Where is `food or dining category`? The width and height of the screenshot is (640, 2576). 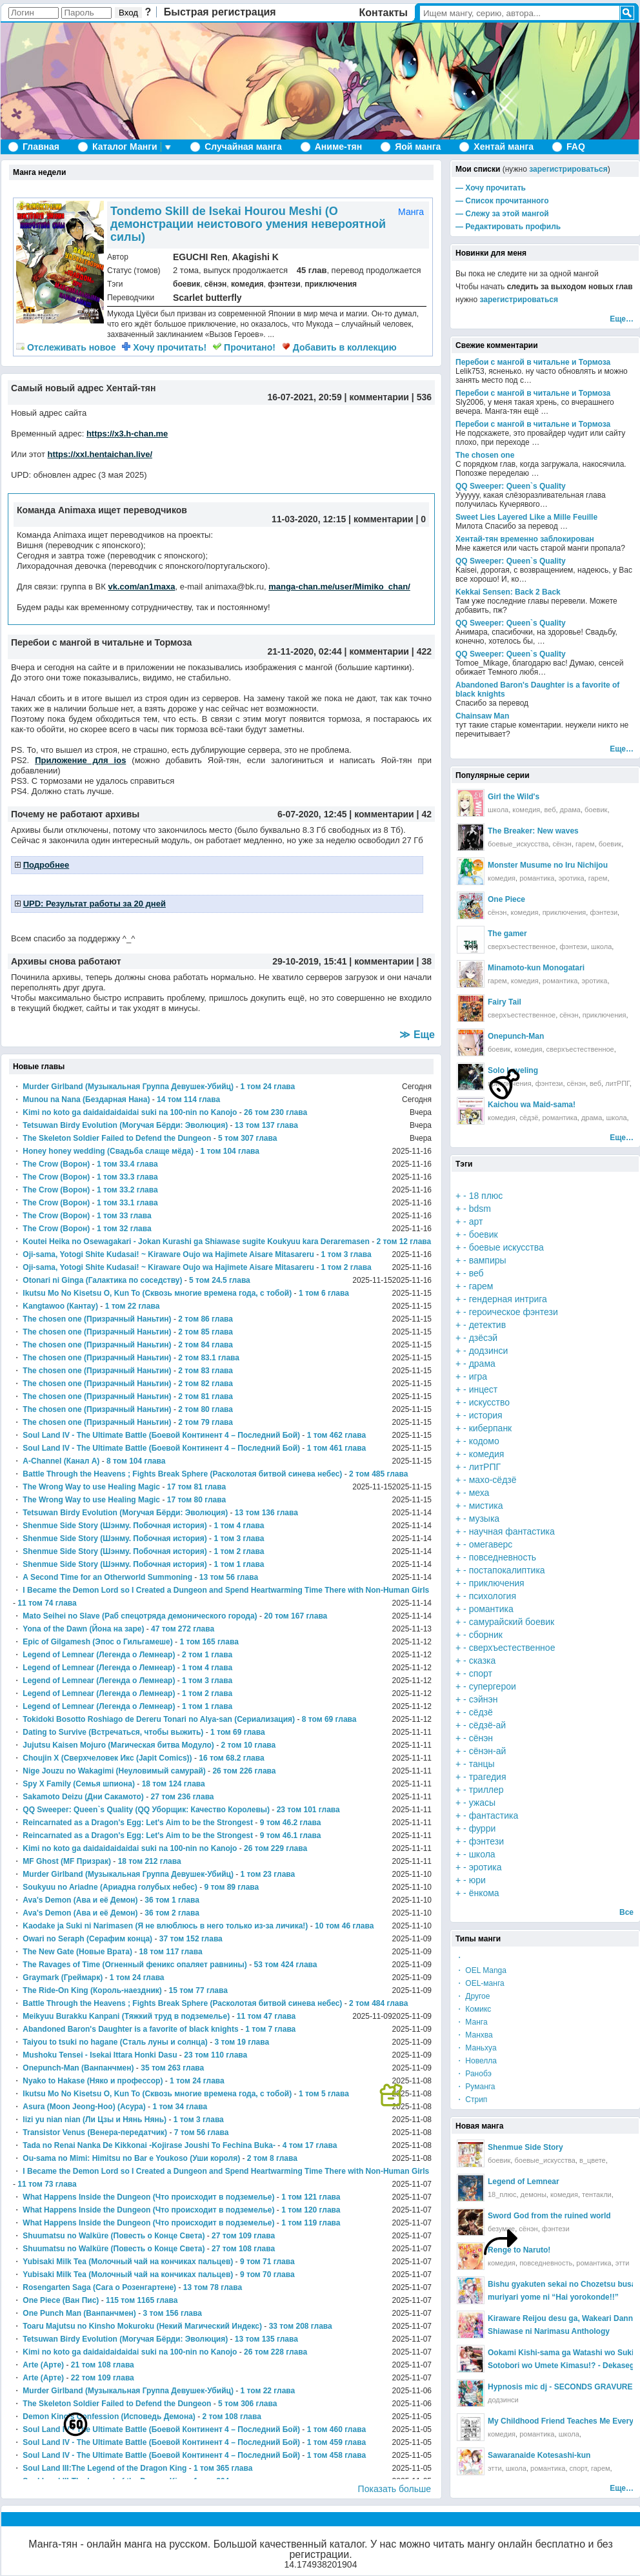 food or dining category is located at coordinates (504, 1084).